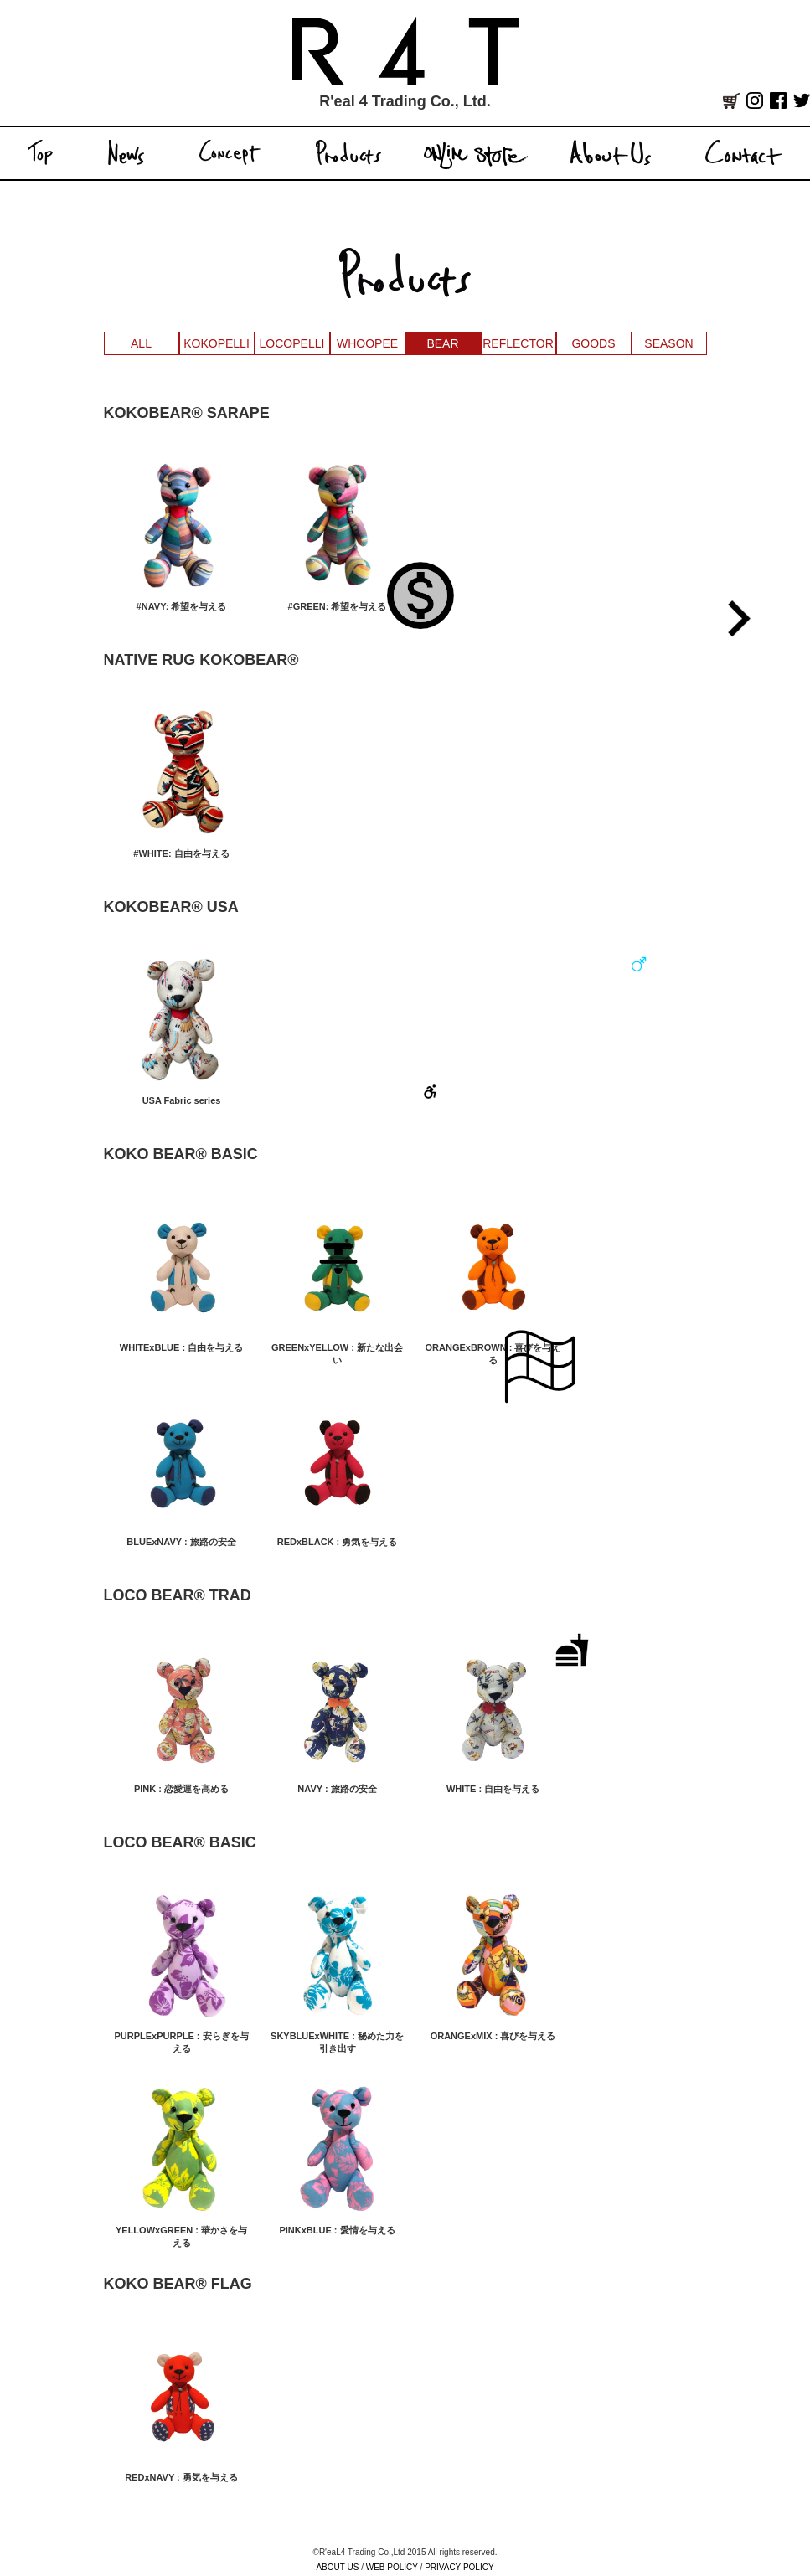 The height and width of the screenshot is (2576, 810). What do you see at coordinates (738, 618) in the screenshot?
I see `go to next item or page` at bounding box center [738, 618].